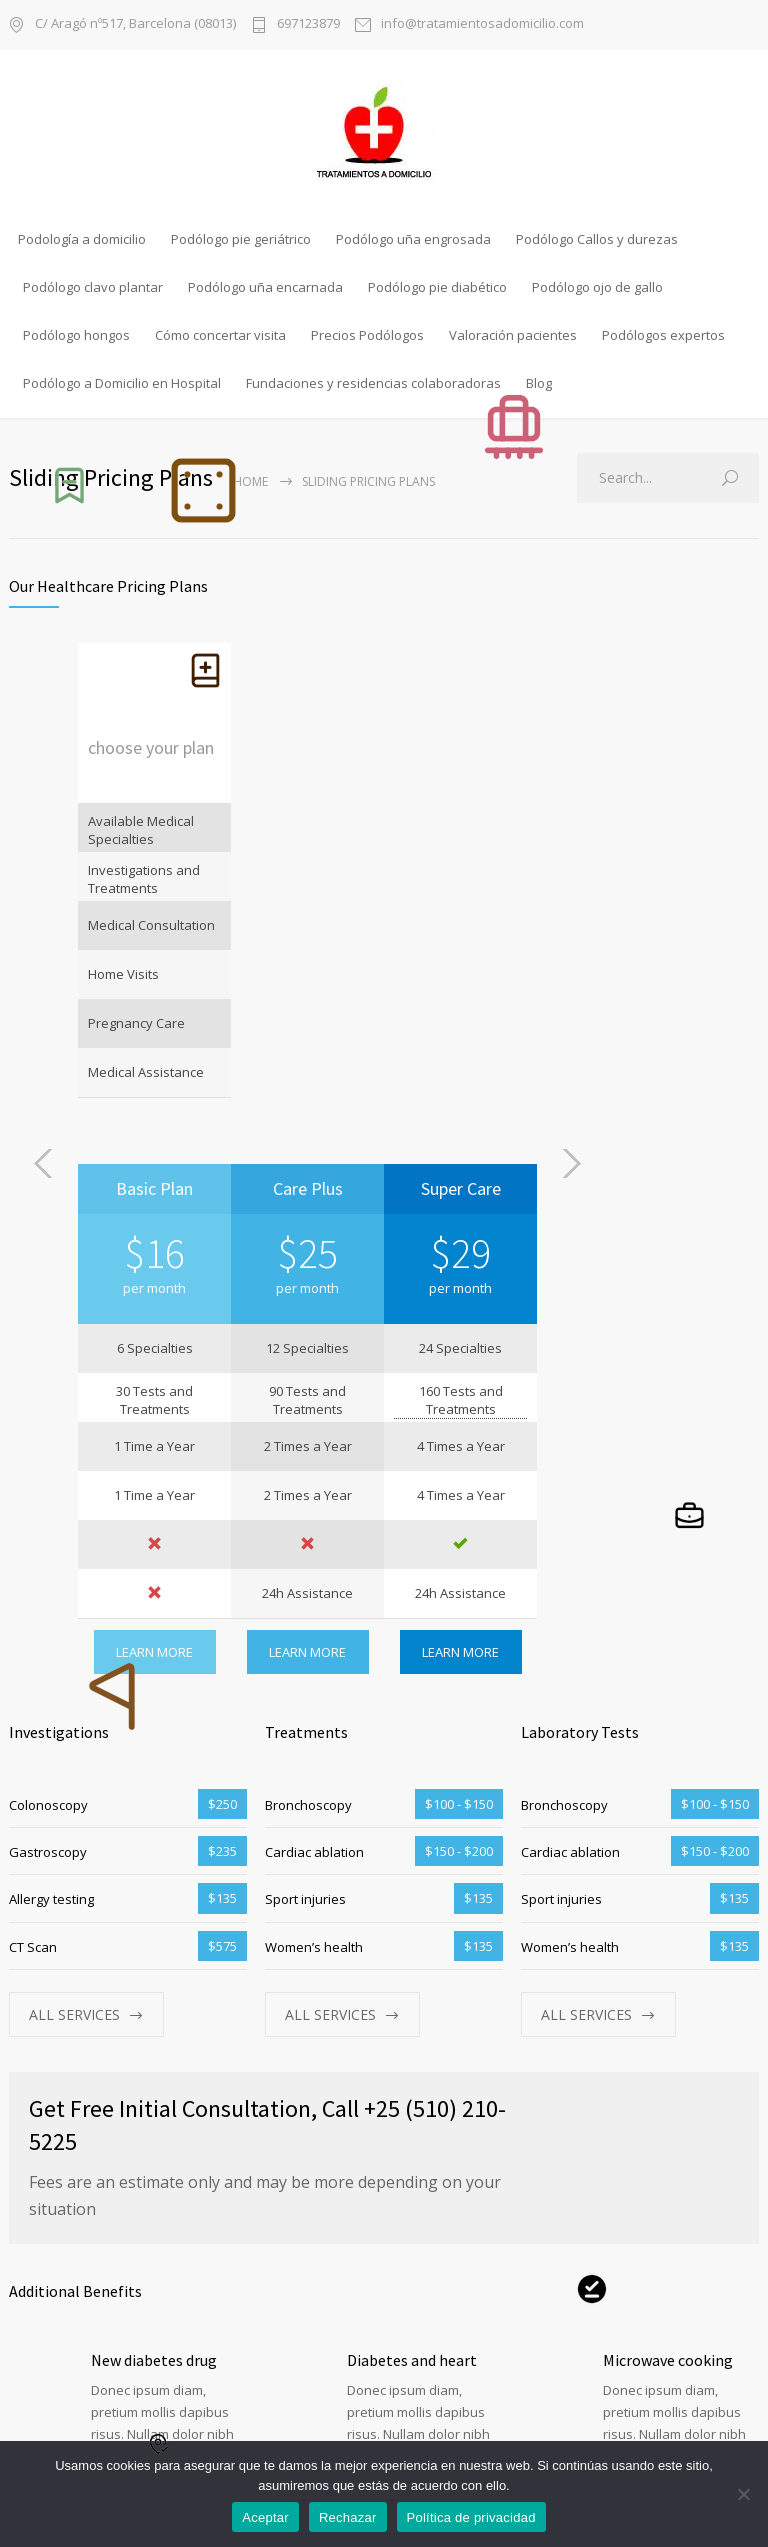 The width and height of the screenshot is (768, 2547). What do you see at coordinates (69, 485) in the screenshot?
I see `remove from saved bookmarks` at bounding box center [69, 485].